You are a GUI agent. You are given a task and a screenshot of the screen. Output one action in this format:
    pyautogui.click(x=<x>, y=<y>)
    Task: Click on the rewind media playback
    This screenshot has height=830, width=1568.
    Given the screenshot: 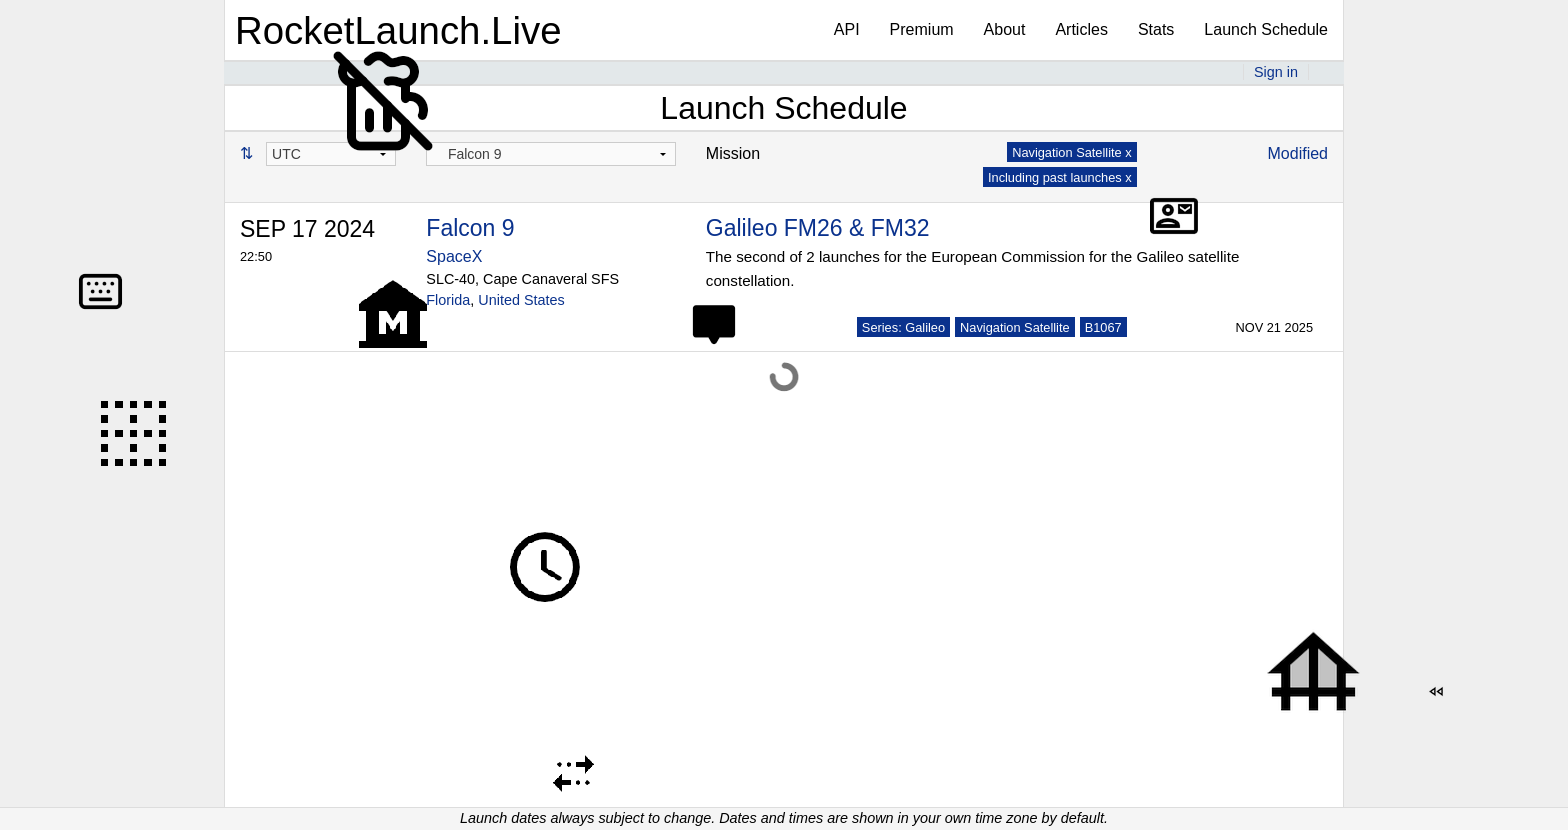 What is the action you would take?
    pyautogui.click(x=1436, y=691)
    